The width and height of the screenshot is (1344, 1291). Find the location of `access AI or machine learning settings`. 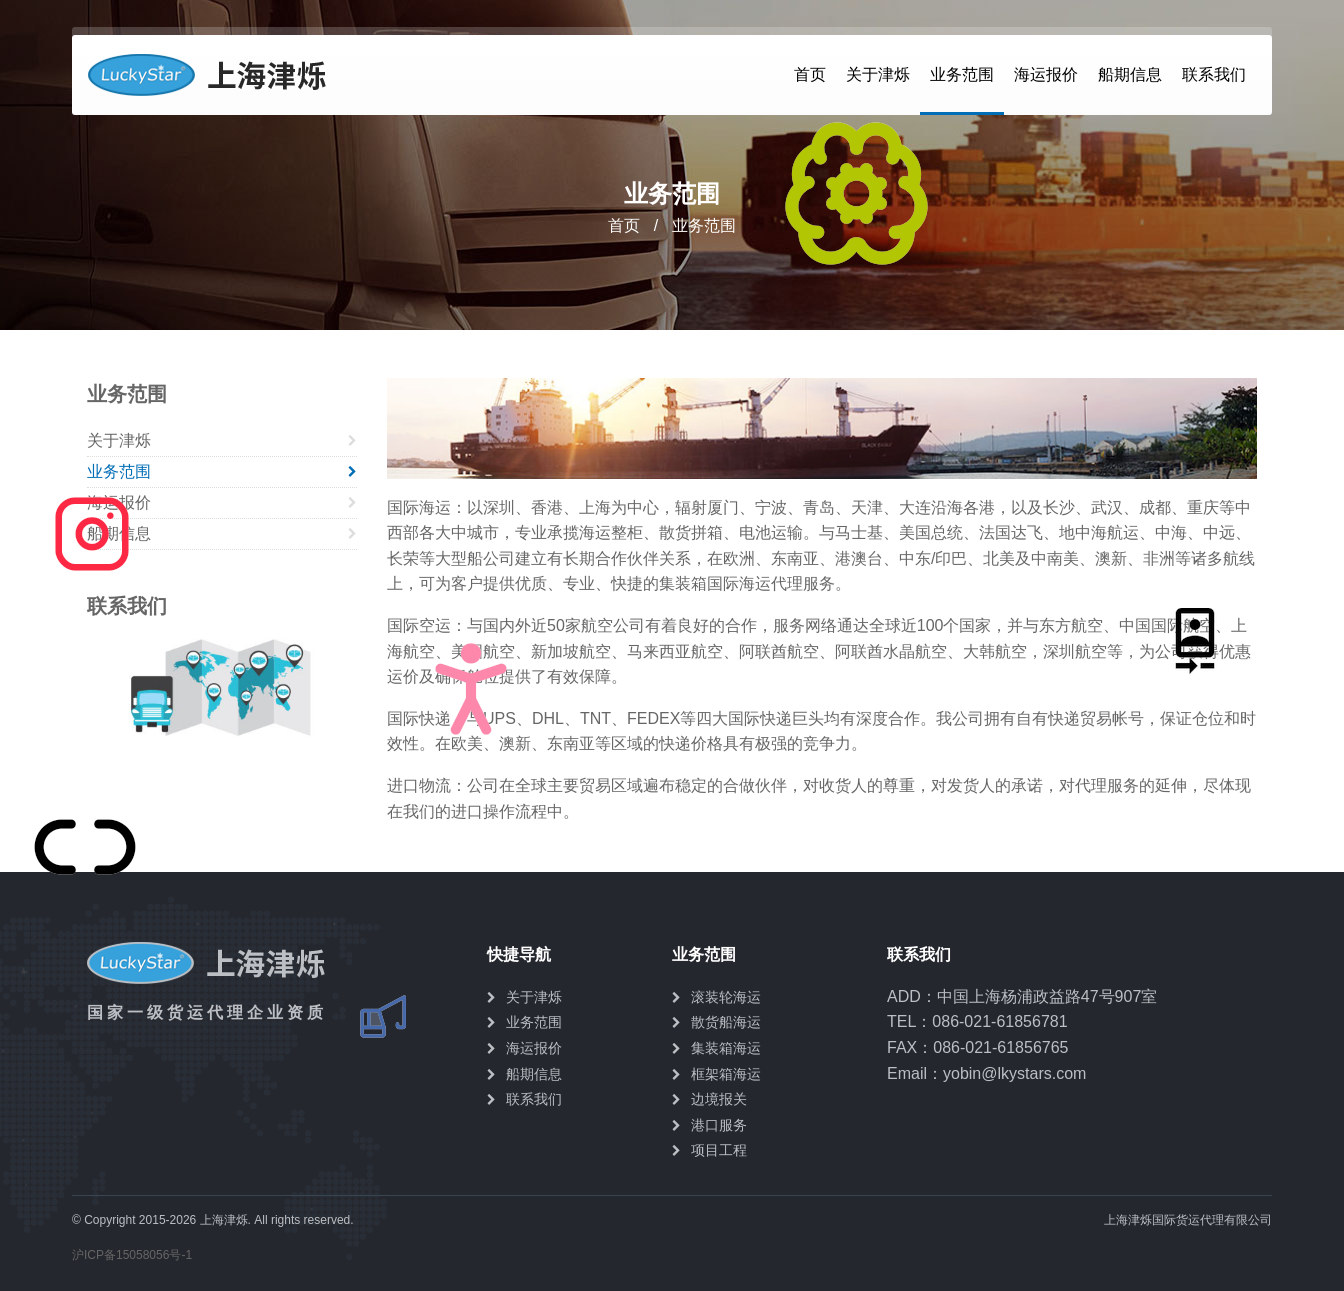

access AI or machine learning settings is located at coordinates (856, 193).